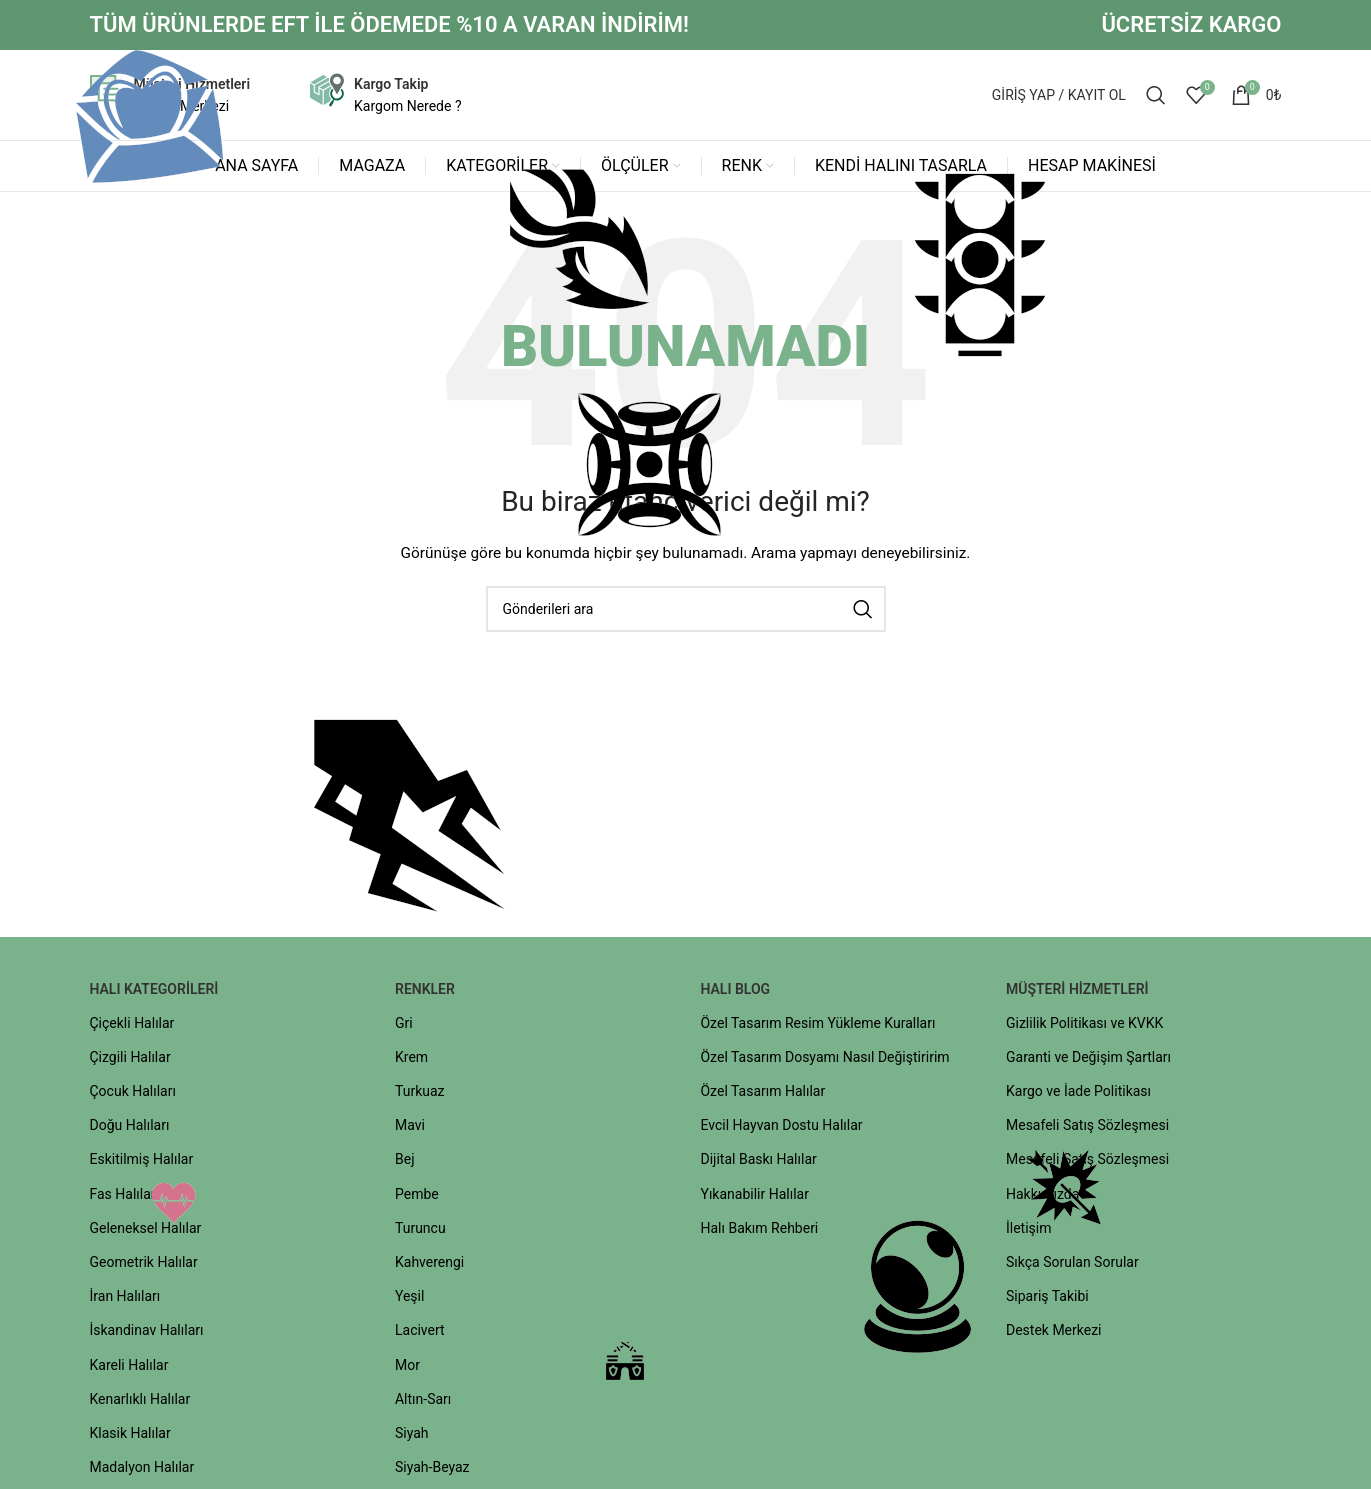 This screenshot has height=1489, width=1371. What do you see at coordinates (173, 1203) in the screenshot?
I see `view health or fitness tracking data` at bounding box center [173, 1203].